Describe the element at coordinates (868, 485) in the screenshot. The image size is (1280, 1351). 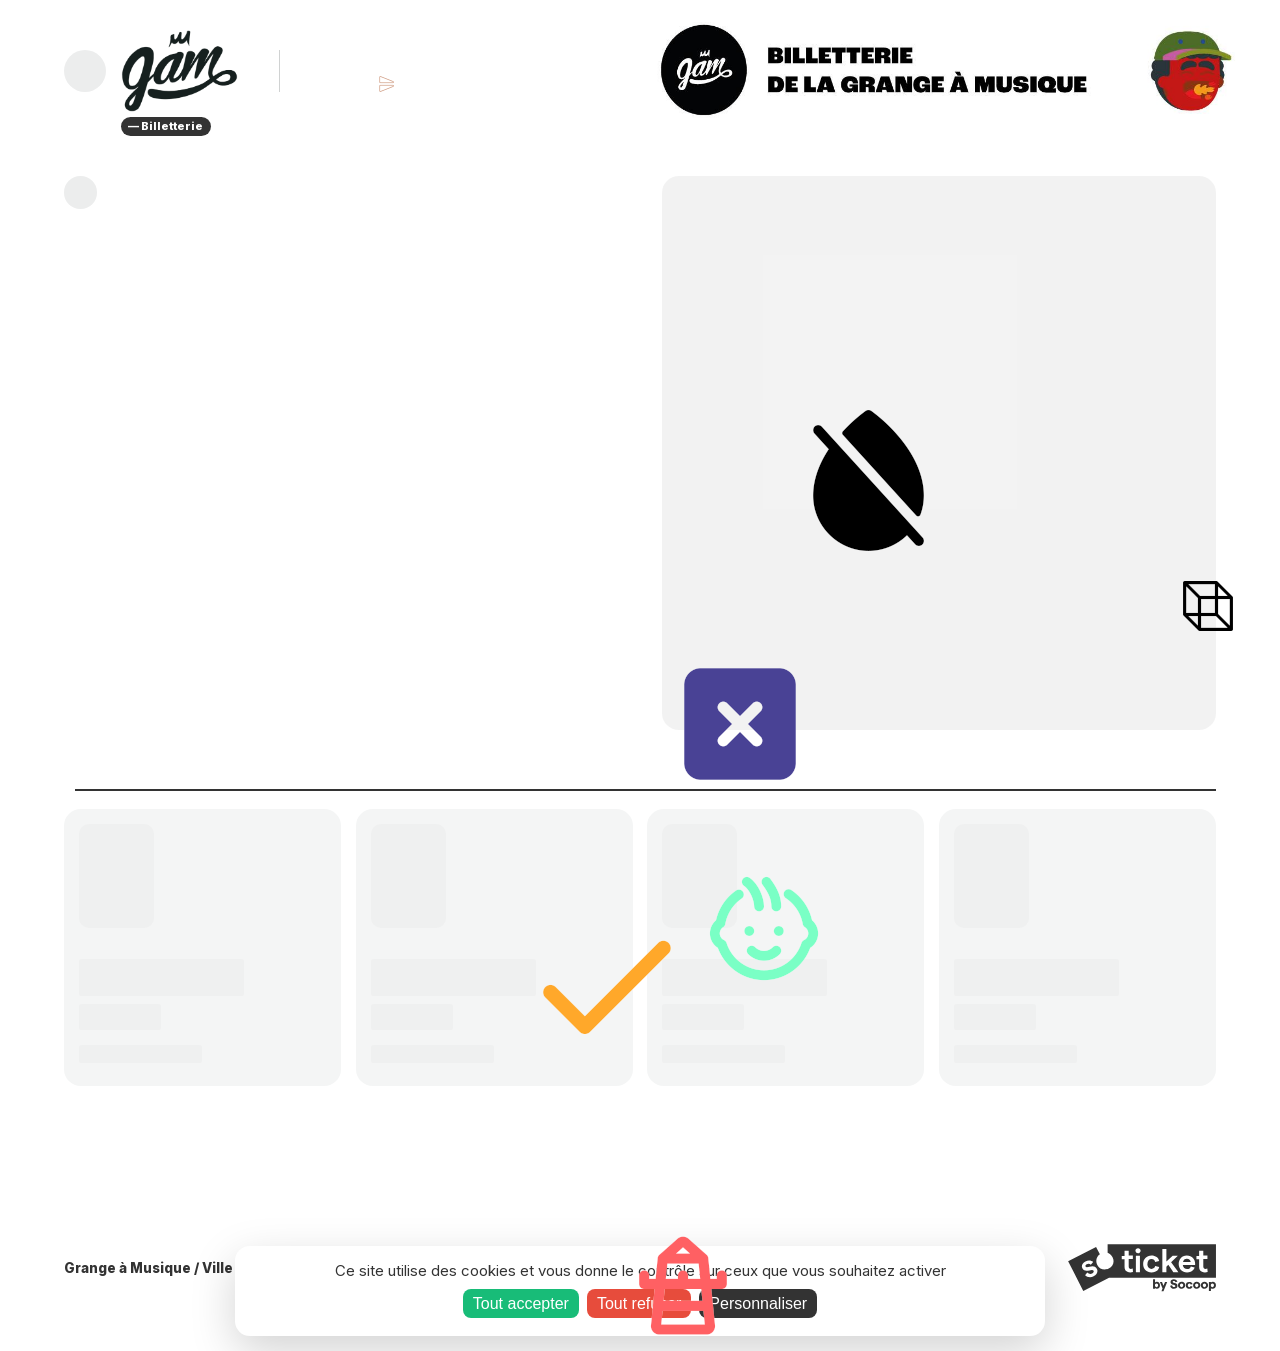
I see `disable water or liquid features` at that location.